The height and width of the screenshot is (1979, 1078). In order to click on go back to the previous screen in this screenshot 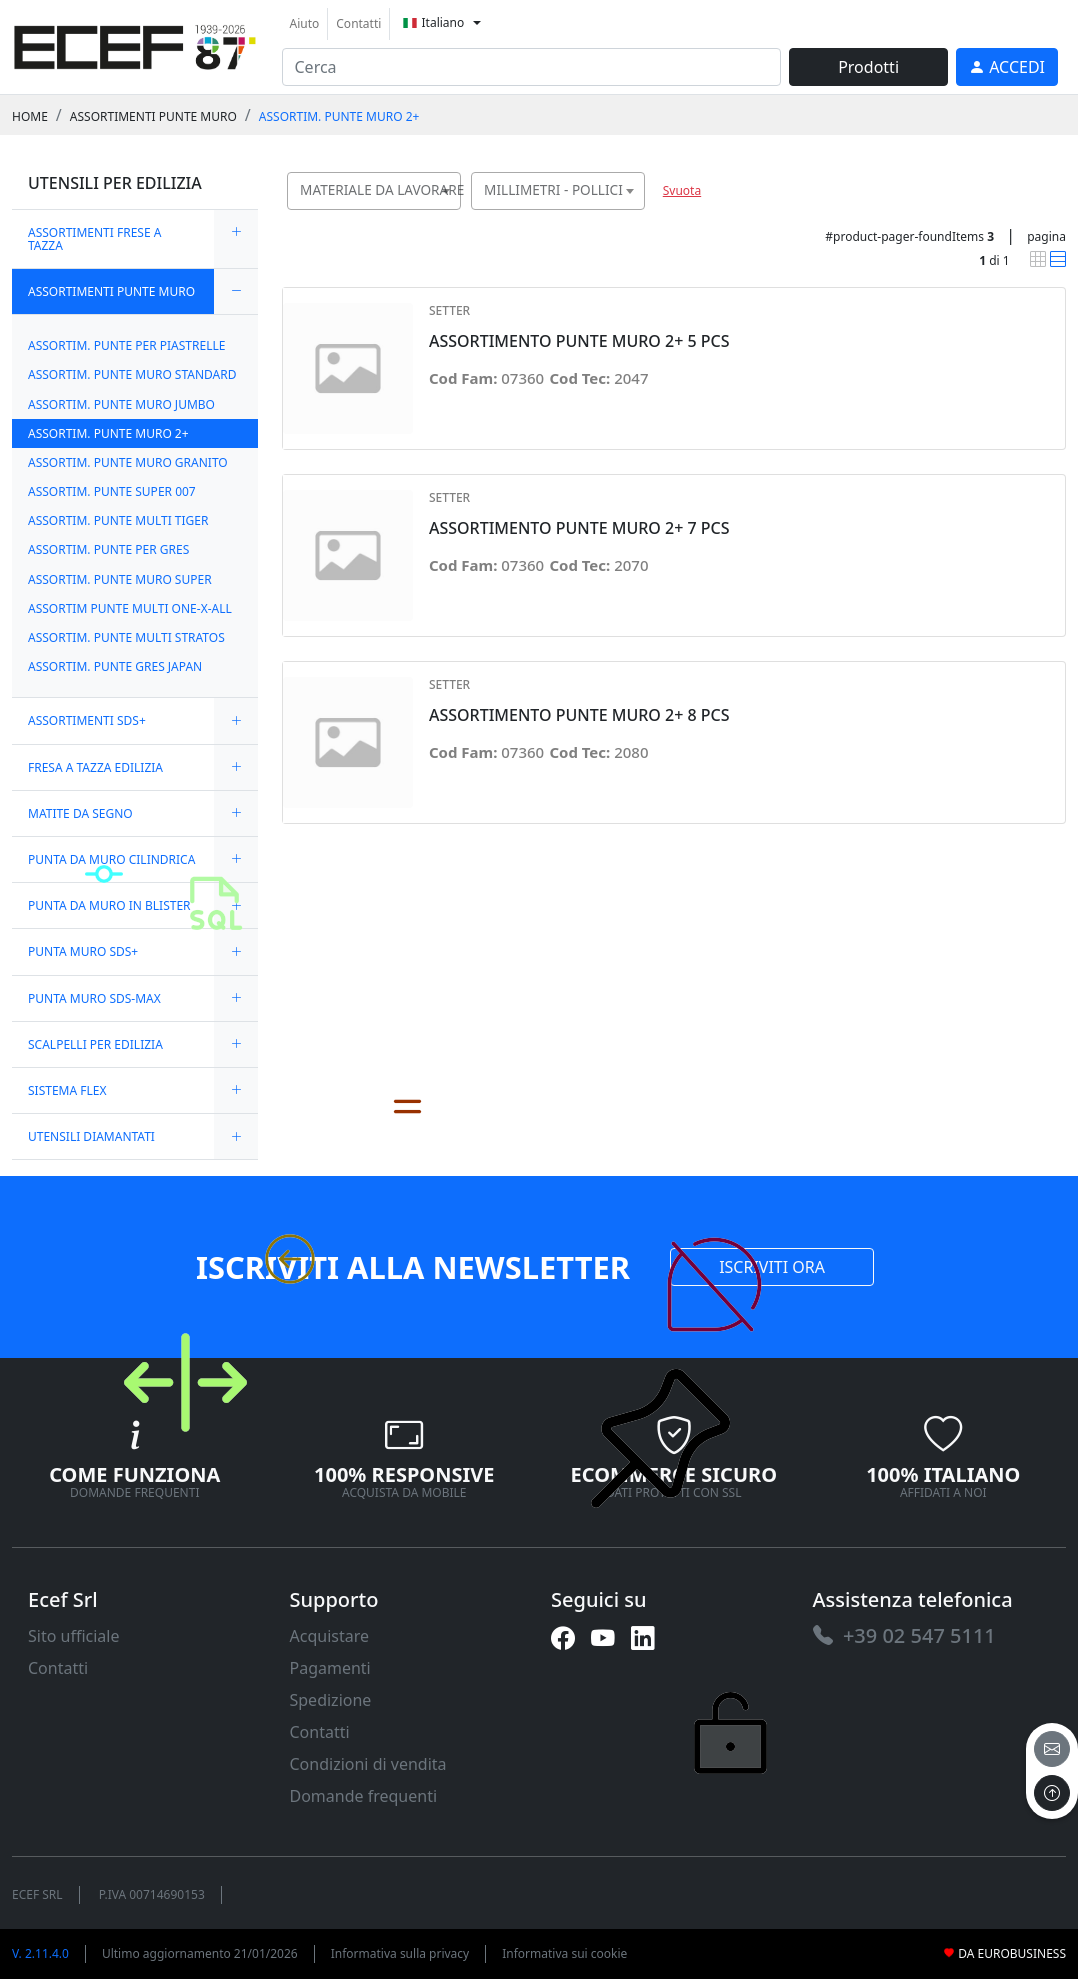, I will do `click(290, 1259)`.